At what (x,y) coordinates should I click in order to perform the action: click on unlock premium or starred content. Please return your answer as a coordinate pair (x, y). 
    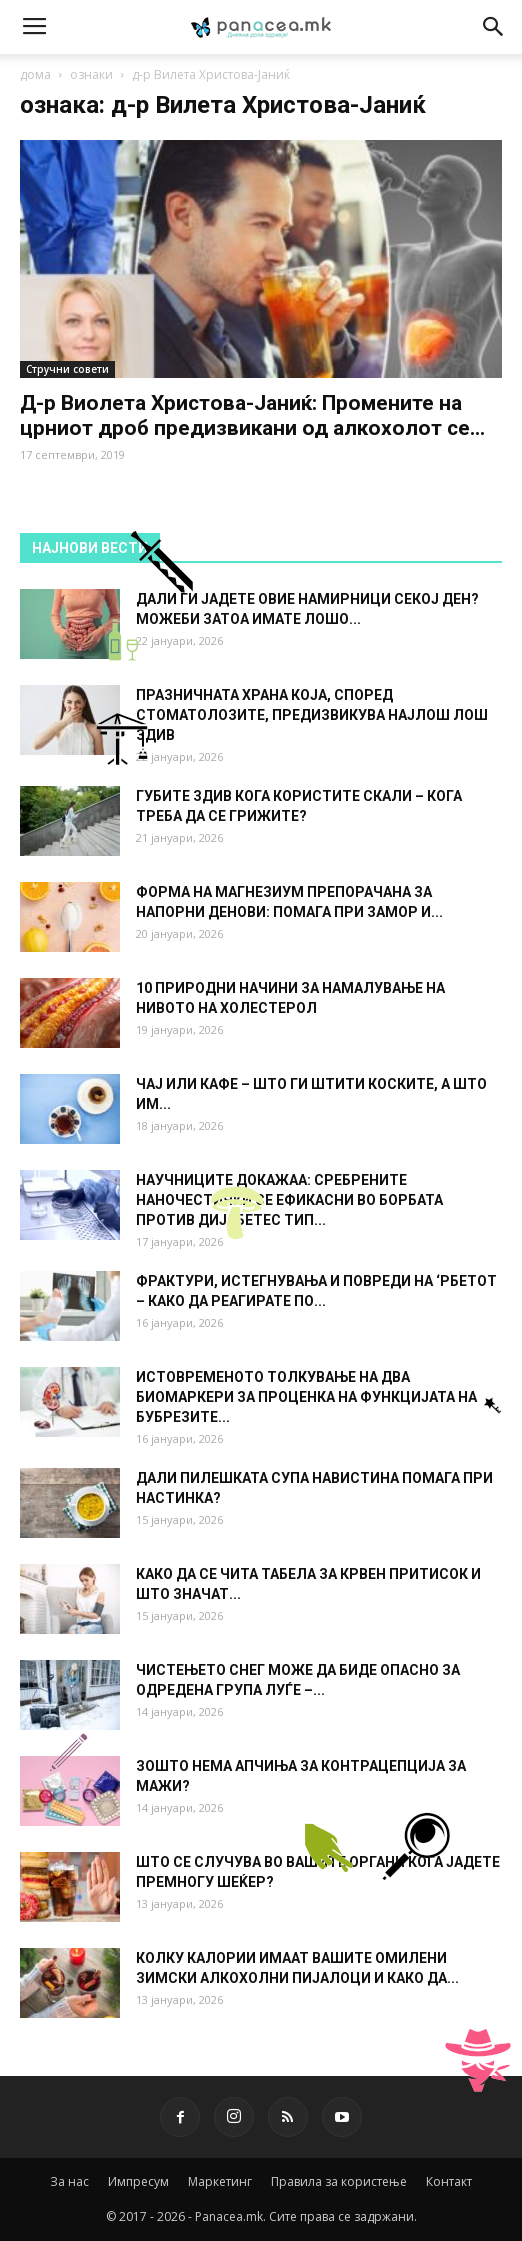
    Looking at the image, I should click on (492, 1405).